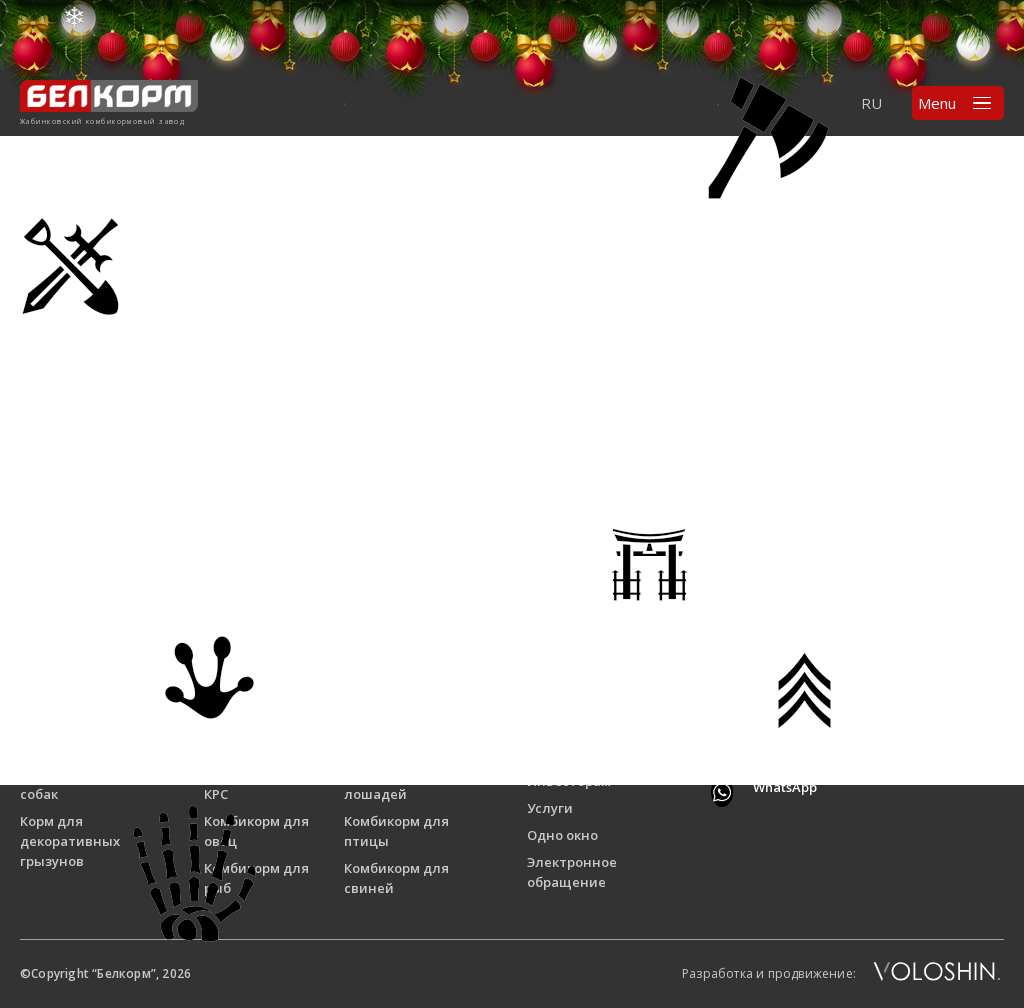 The height and width of the screenshot is (1008, 1024). What do you see at coordinates (194, 873) in the screenshot?
I see `skeleton or undead enemy type indicator` at bounding box center [194, 873].